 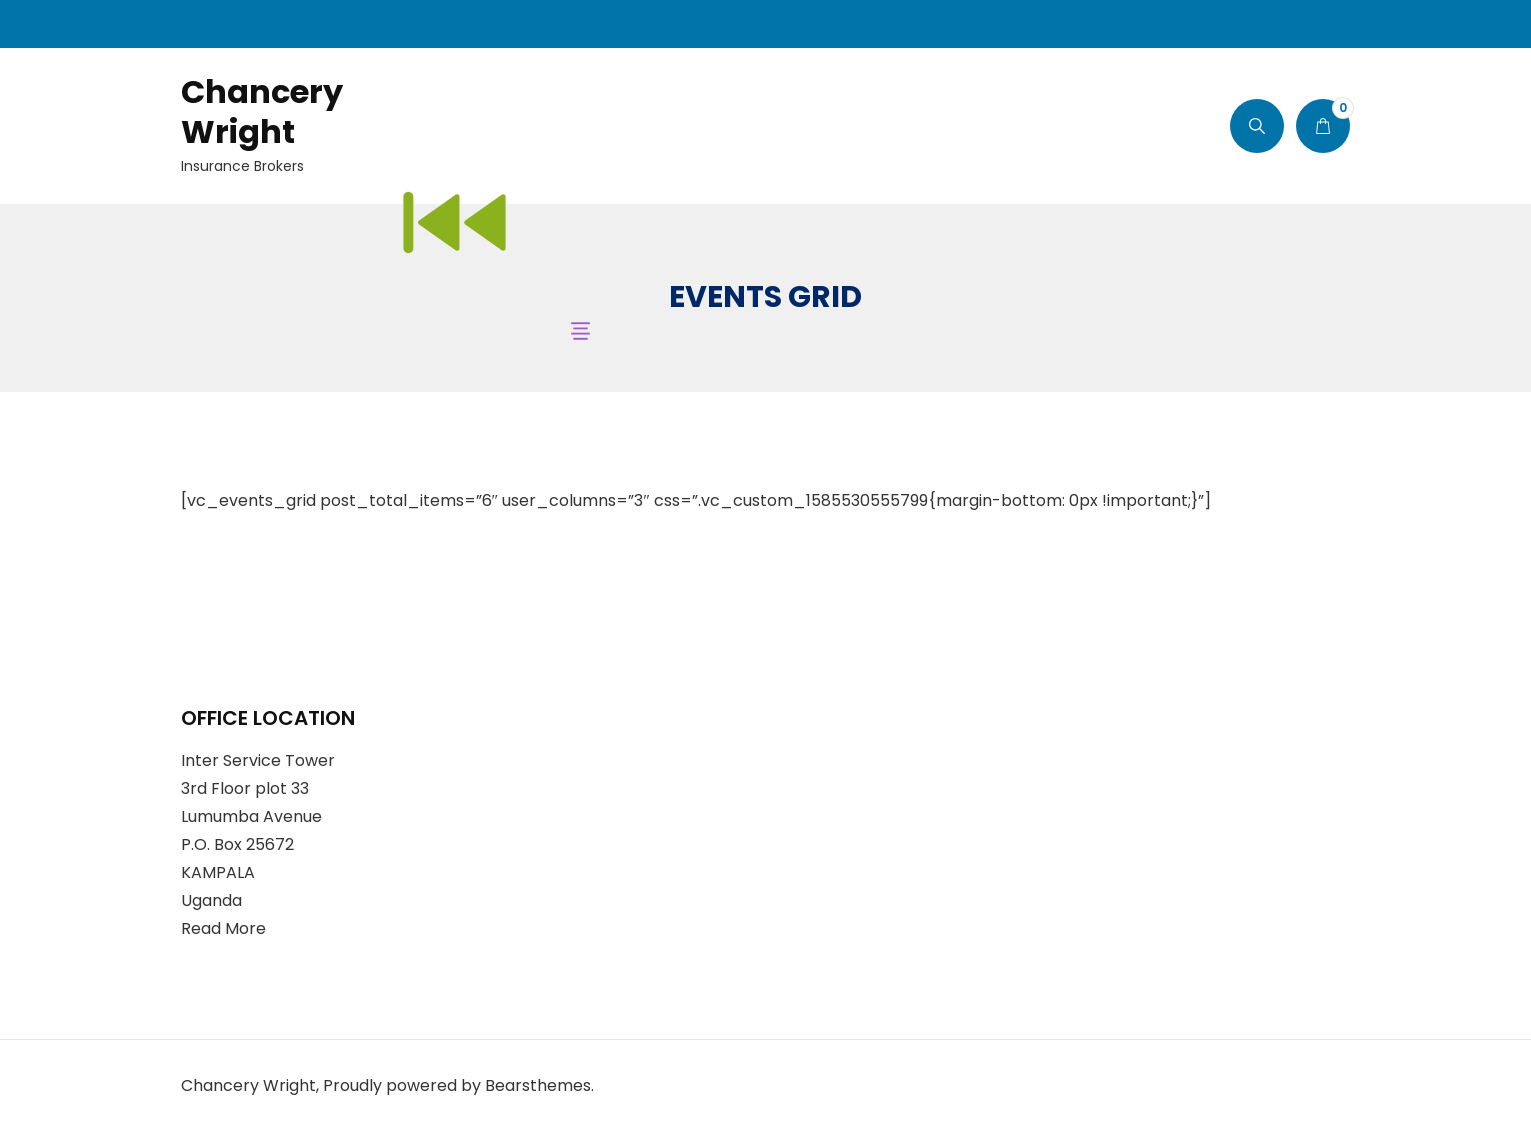 What do you see at coordinates (454, 222) in the screenshot?
I see `skip to the beginning of the track` at bounding box center [454, 222].